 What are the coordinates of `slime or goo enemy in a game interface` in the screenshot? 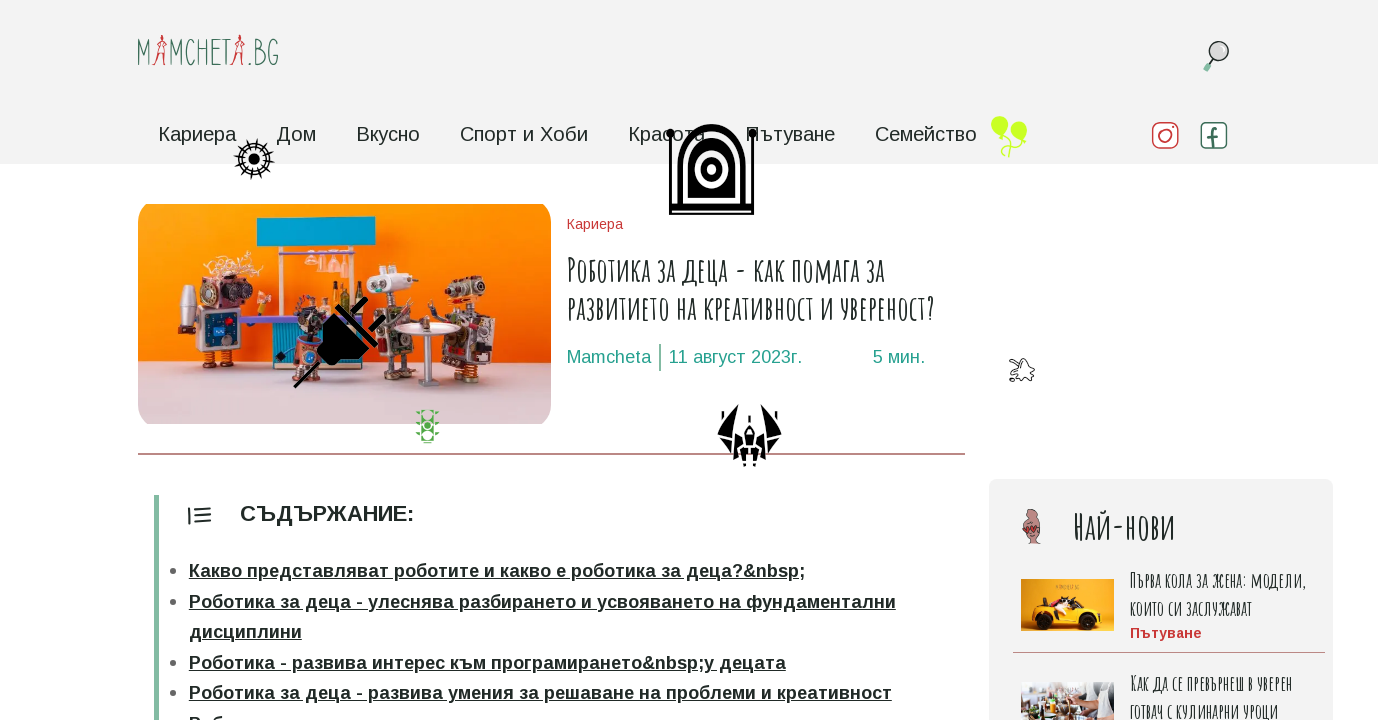 It's located at (1022, 370).